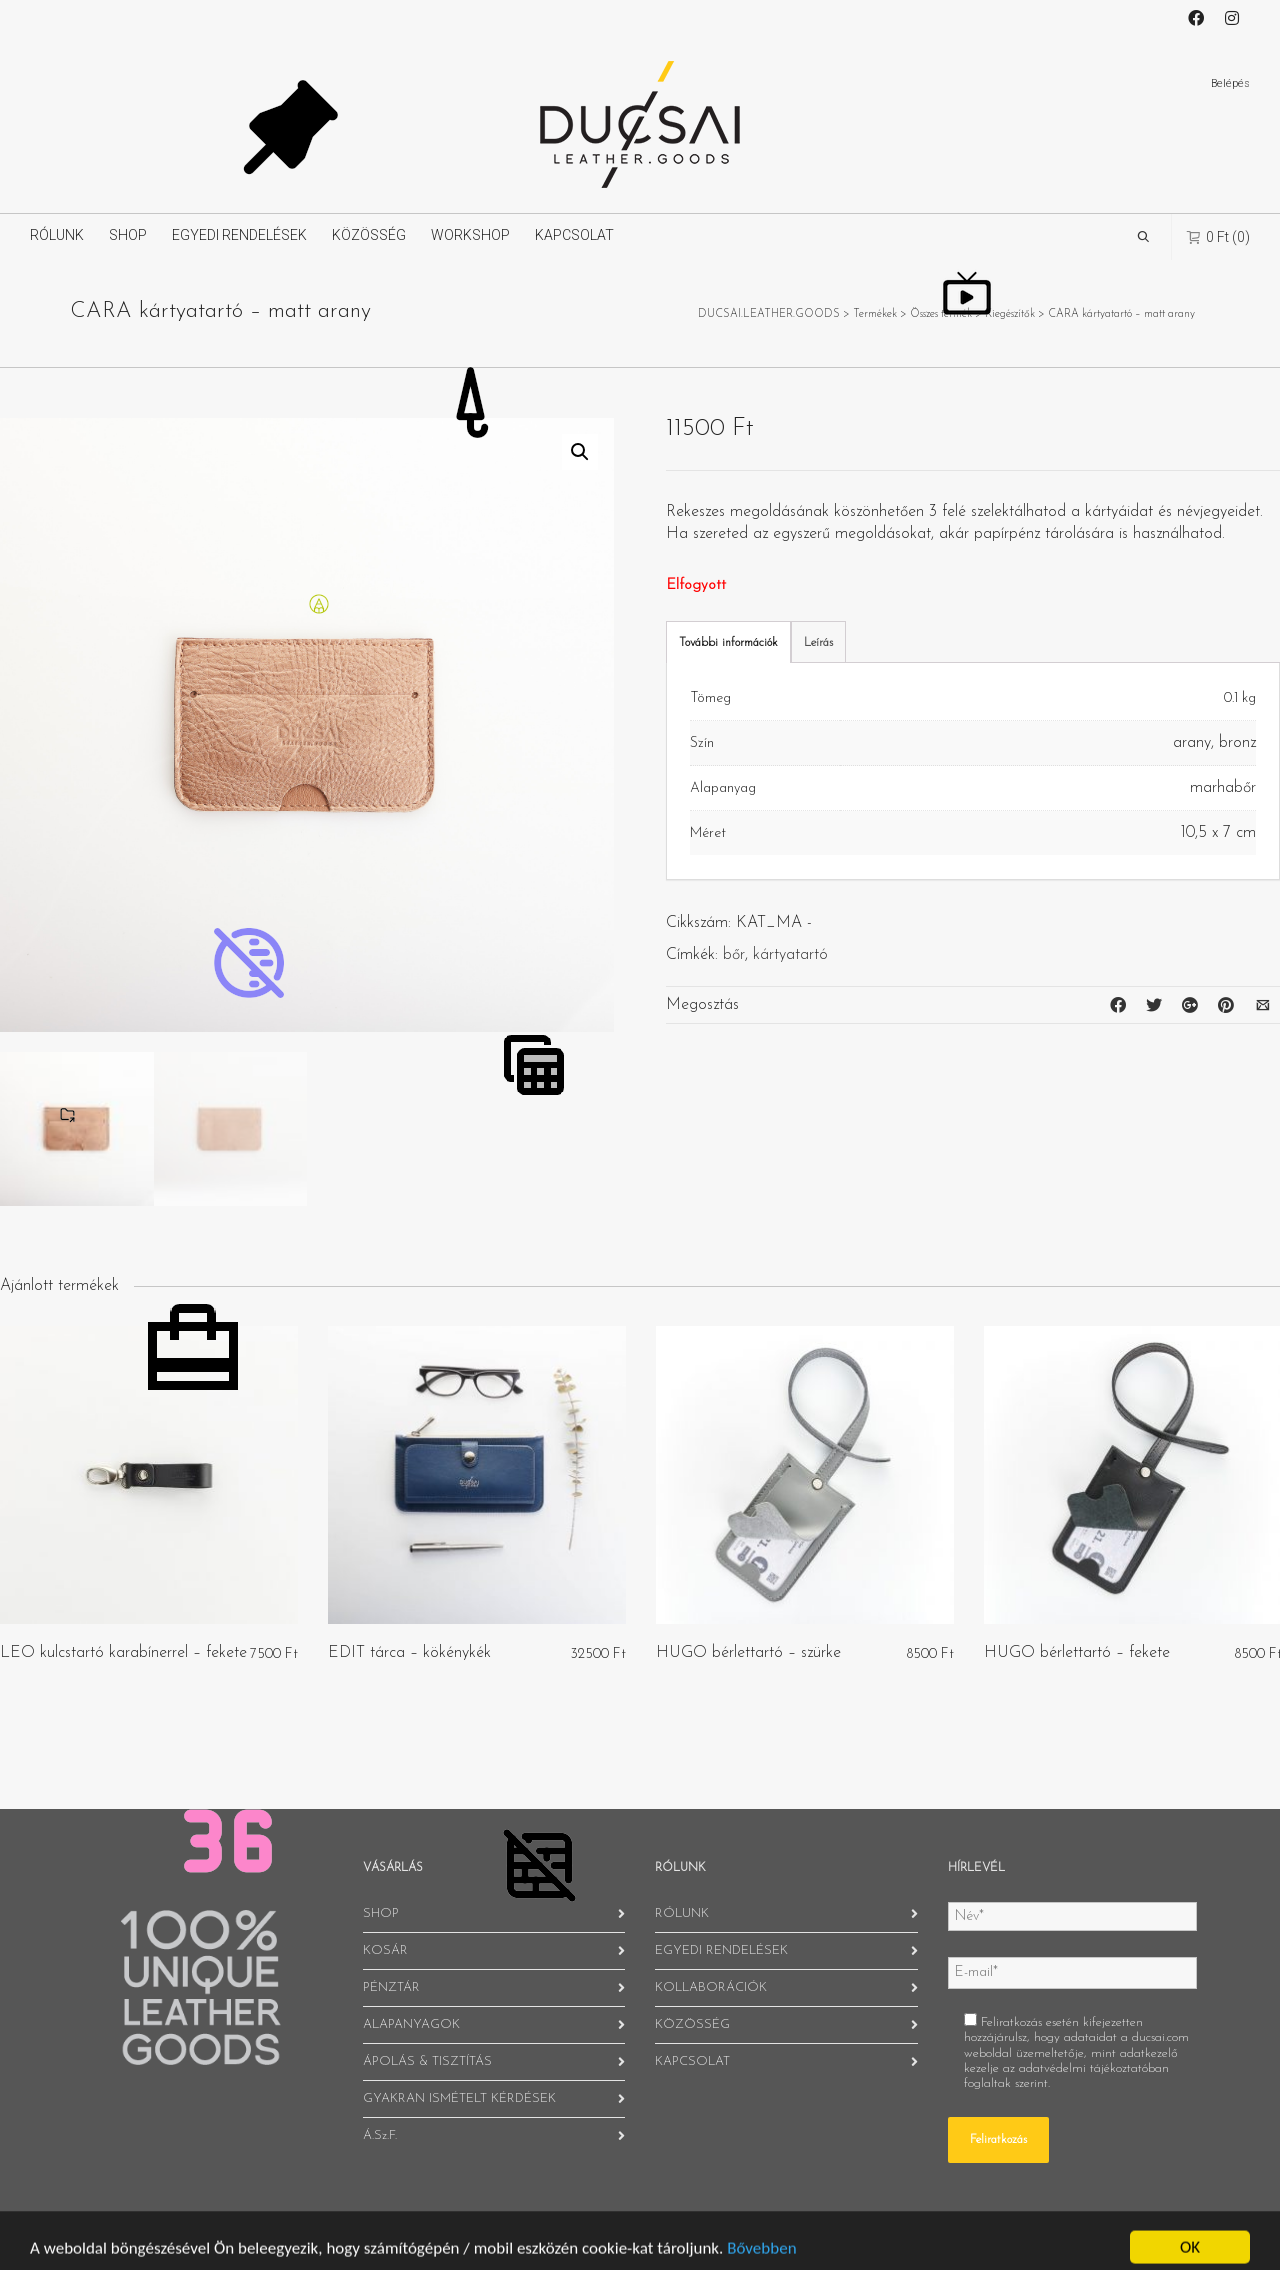 The image size is (1280, 2270). Describe the element at coordinates (249, 963) in the screenshot. I see `disable shadow effects` at that location.